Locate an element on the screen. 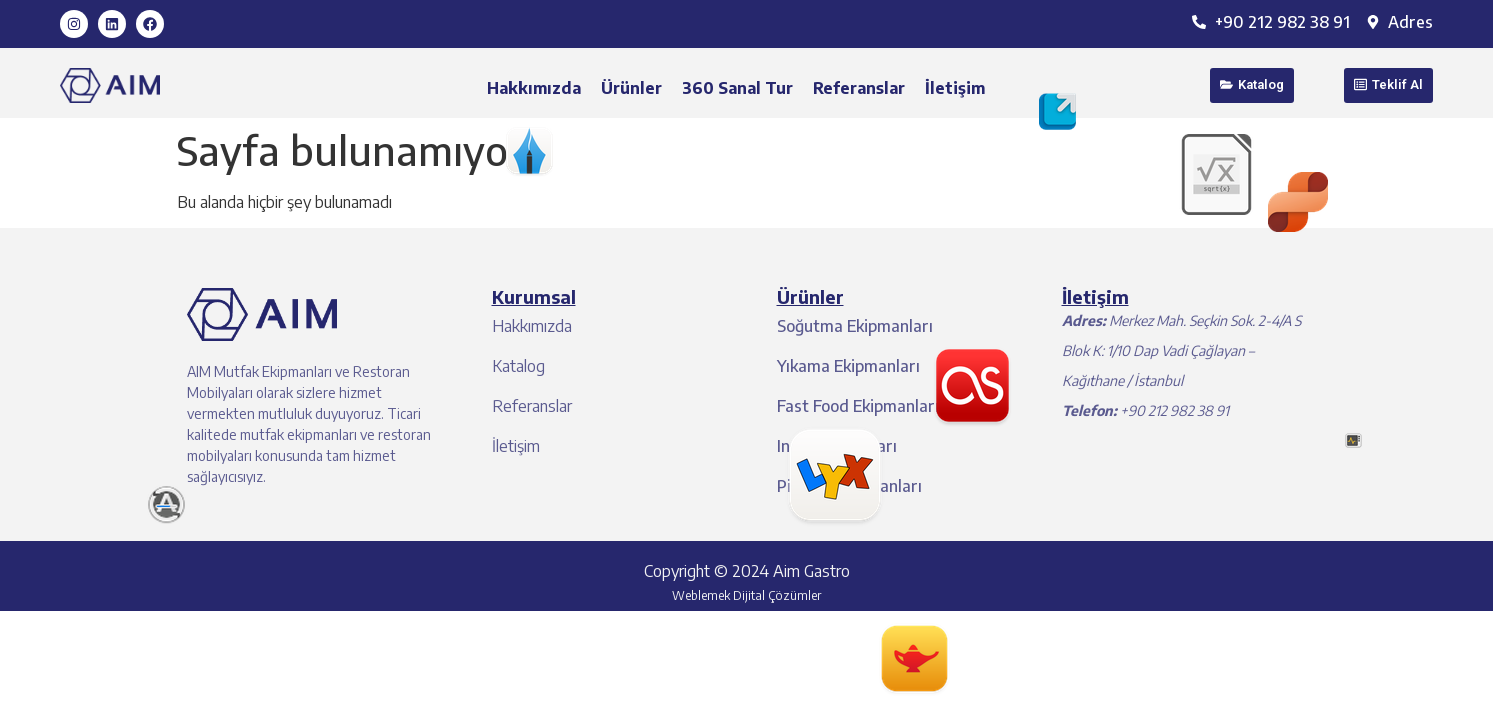  open a libreoffice math formula document is located at coordinates (1216, 174).